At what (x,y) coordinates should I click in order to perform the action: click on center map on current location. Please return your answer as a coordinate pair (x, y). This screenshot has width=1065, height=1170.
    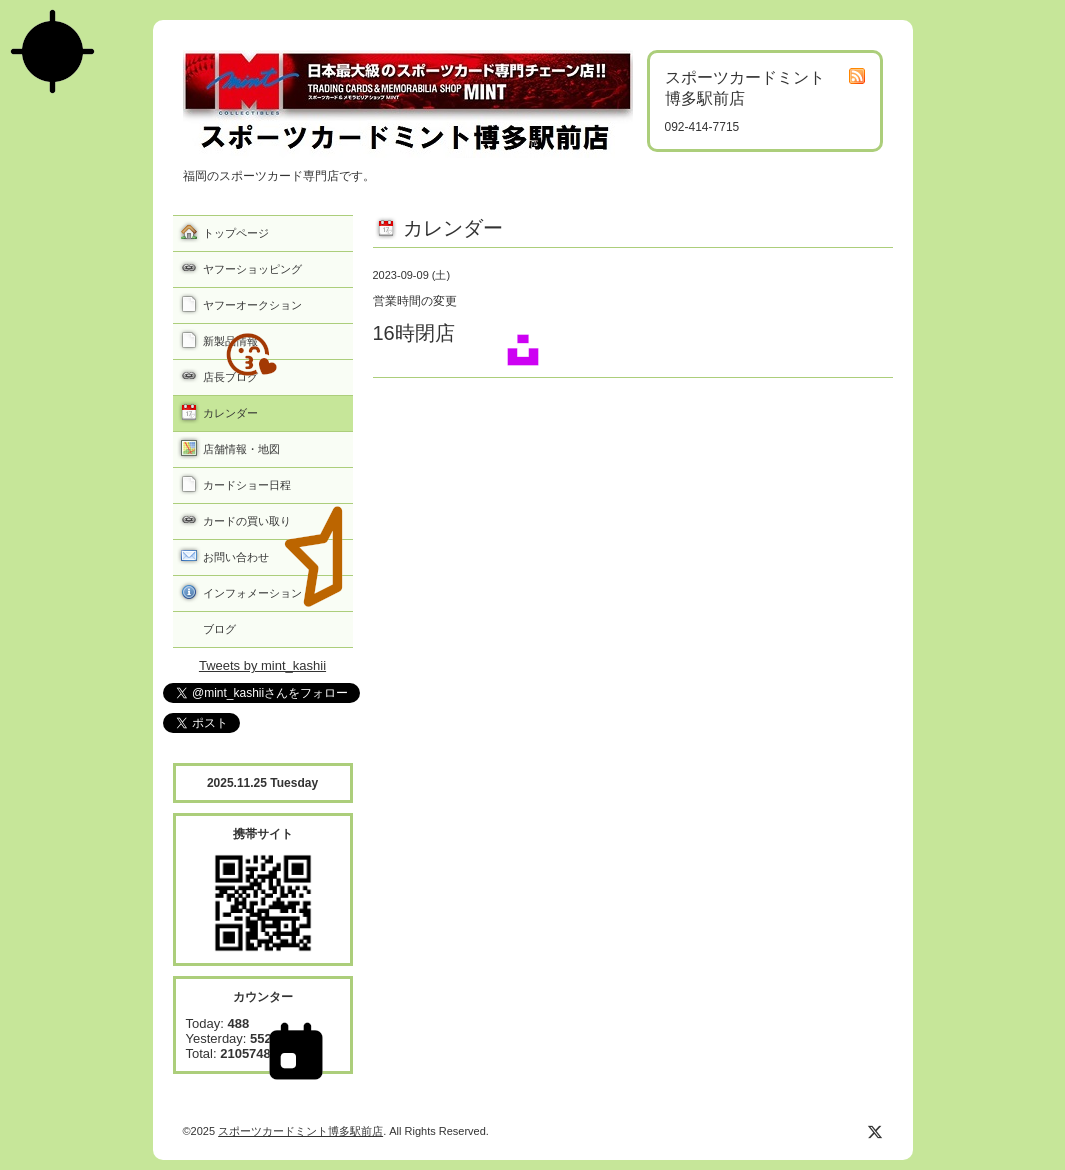
    Looking at the image, I should click on (52, 51).